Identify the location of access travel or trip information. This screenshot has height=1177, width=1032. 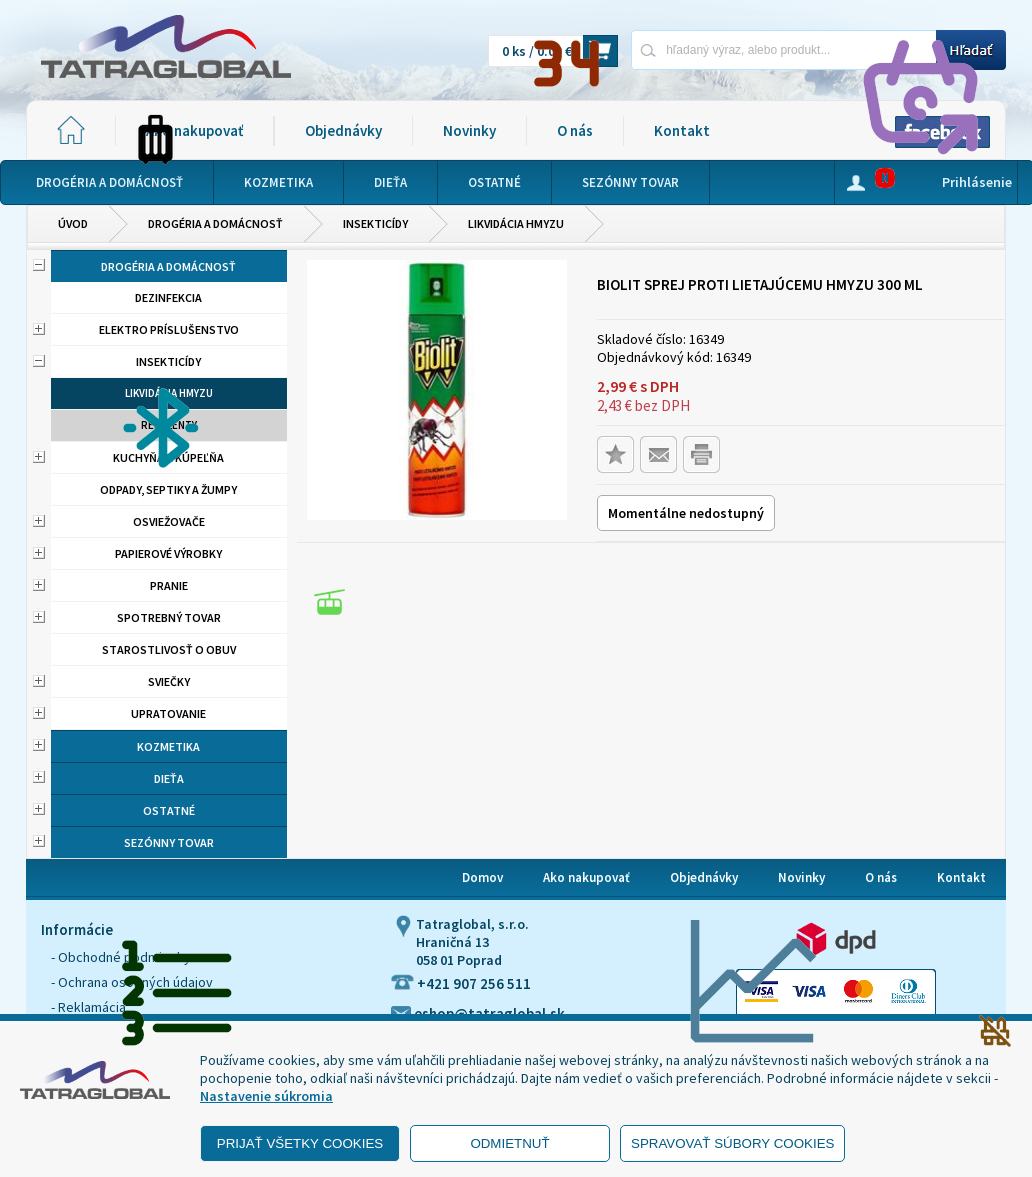
(155, 139).